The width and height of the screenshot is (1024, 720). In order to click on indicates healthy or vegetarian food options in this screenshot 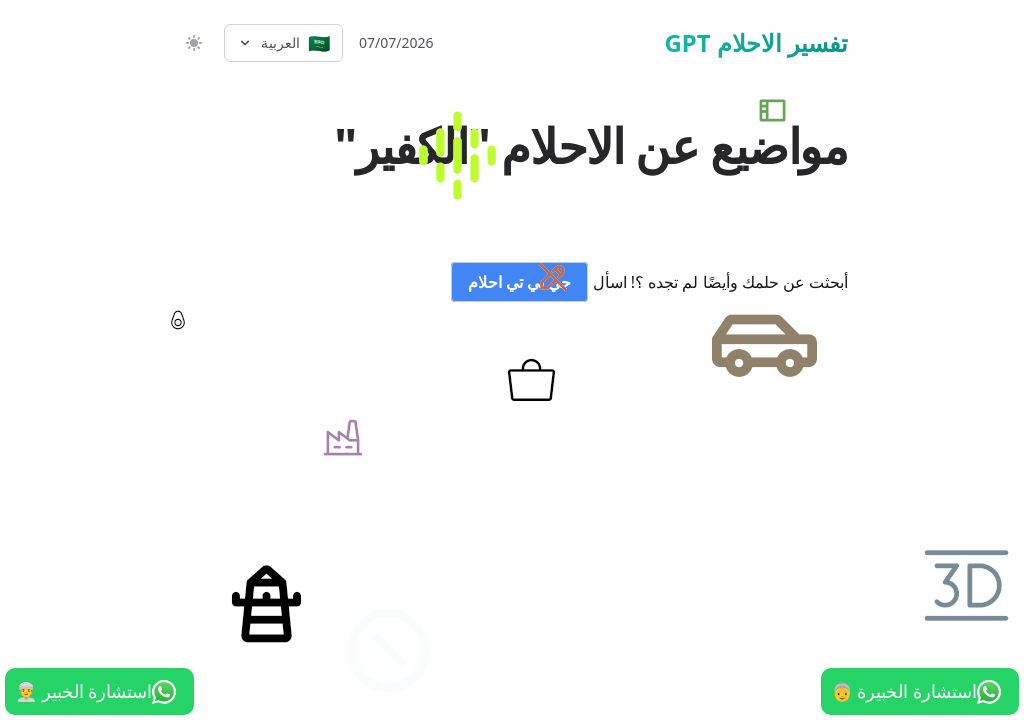, I will do `click(178, 320)`.